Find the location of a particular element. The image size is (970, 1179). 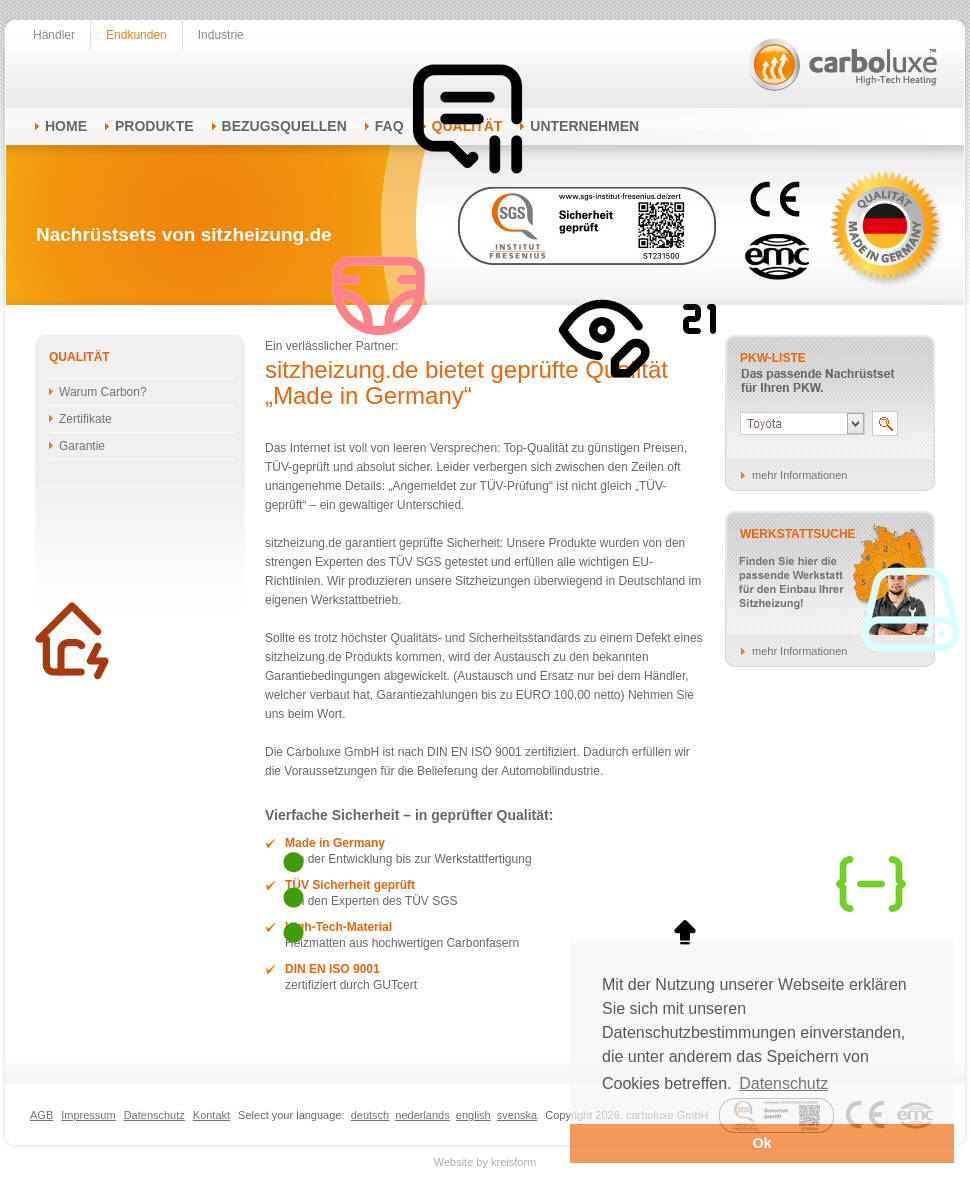

indicates 21 notifications or unread items is located at coordinates (701, 319).